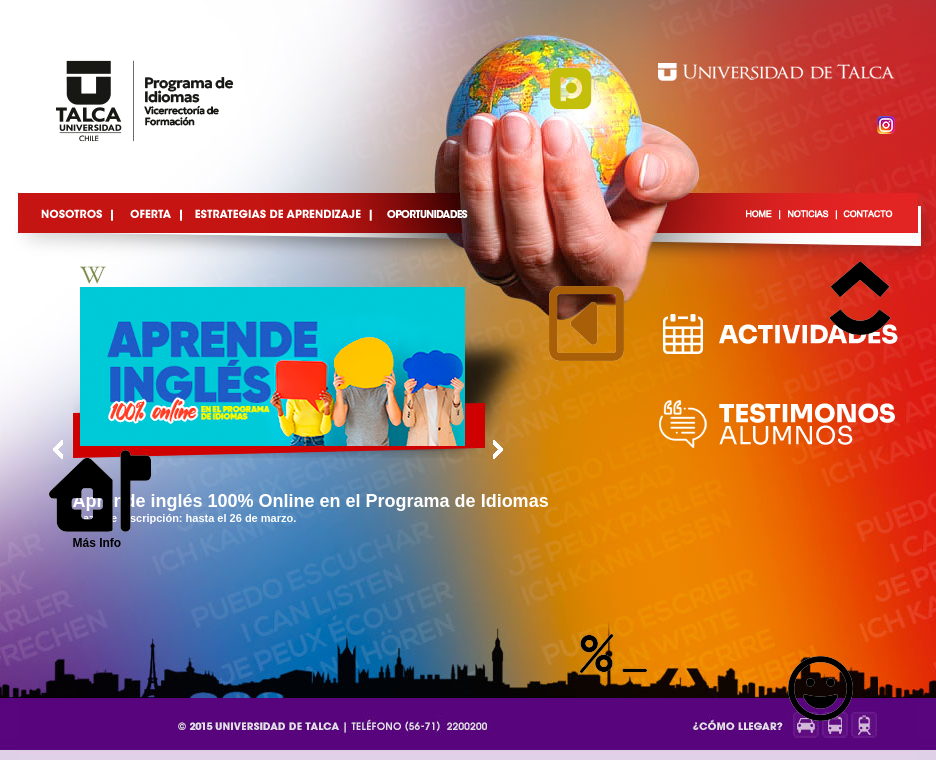  What do you see at coordinates (586, 323) in the screenshot?
I see `navigate to the previous item or screen` at bounding box center [586, 323].